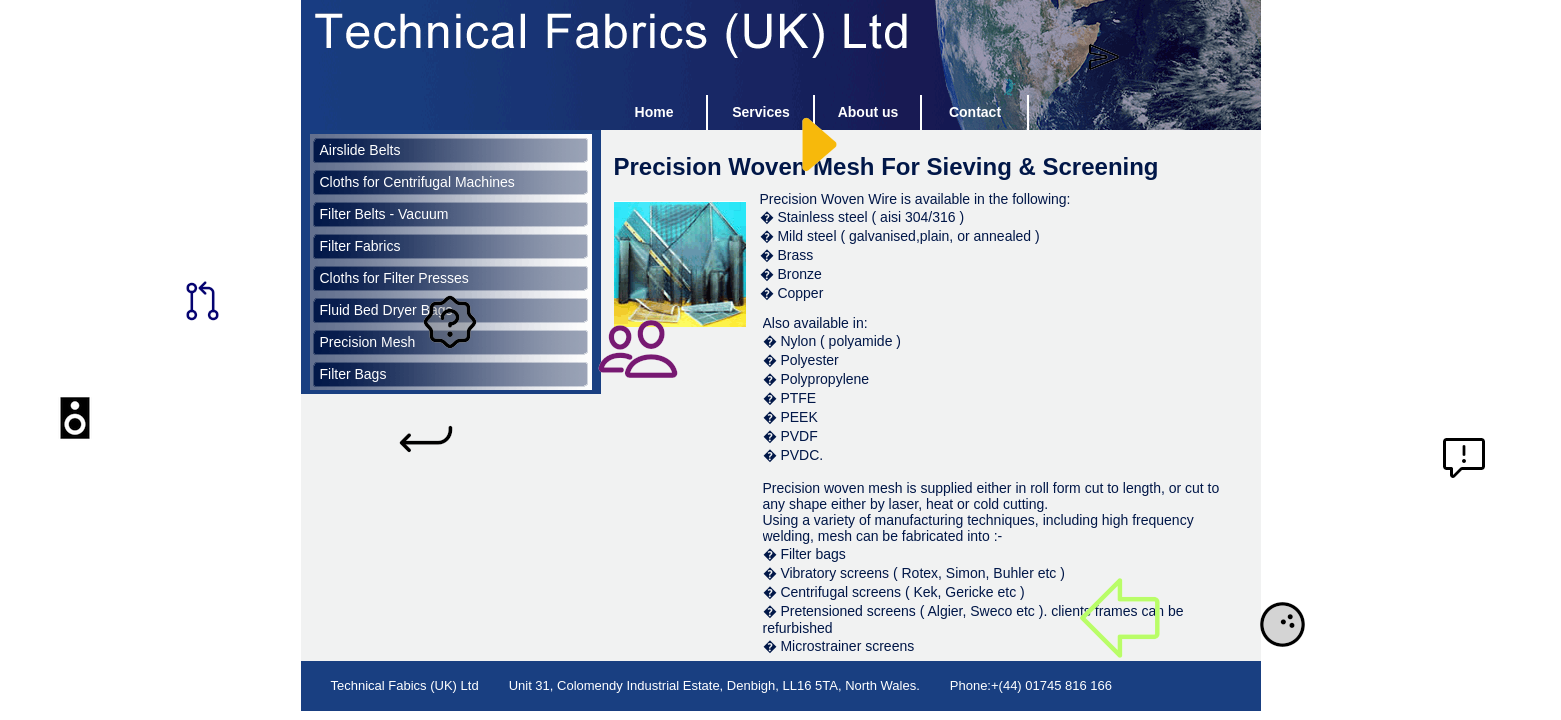  What do you see at coordinates (1464, 457) in the screenshot?
I see `report an issue or problem` at bounding box center [1464, 457].